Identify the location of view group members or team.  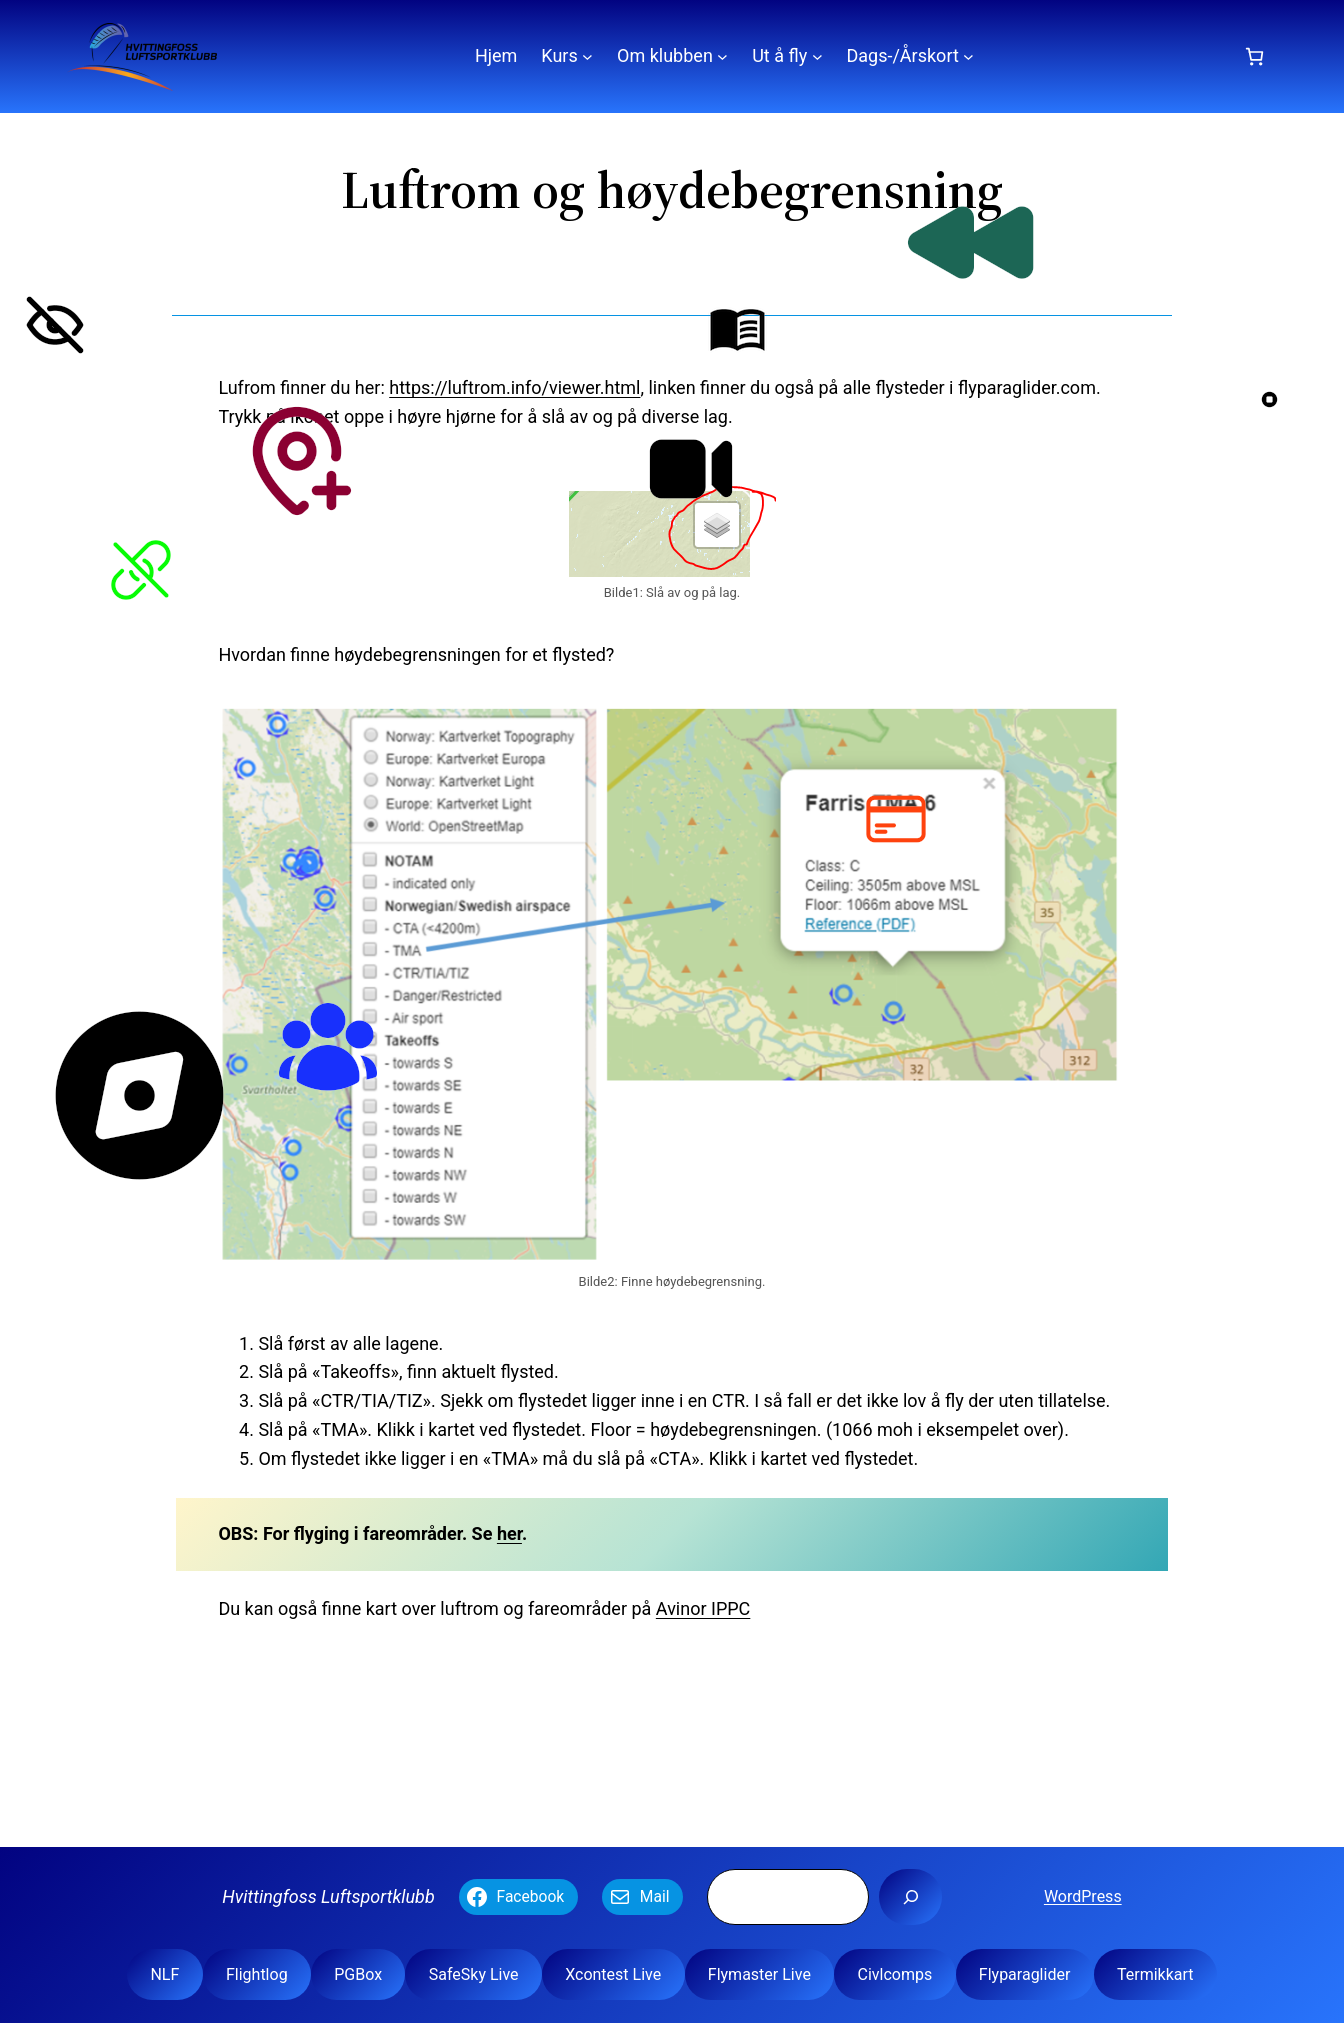
(328, 1045).